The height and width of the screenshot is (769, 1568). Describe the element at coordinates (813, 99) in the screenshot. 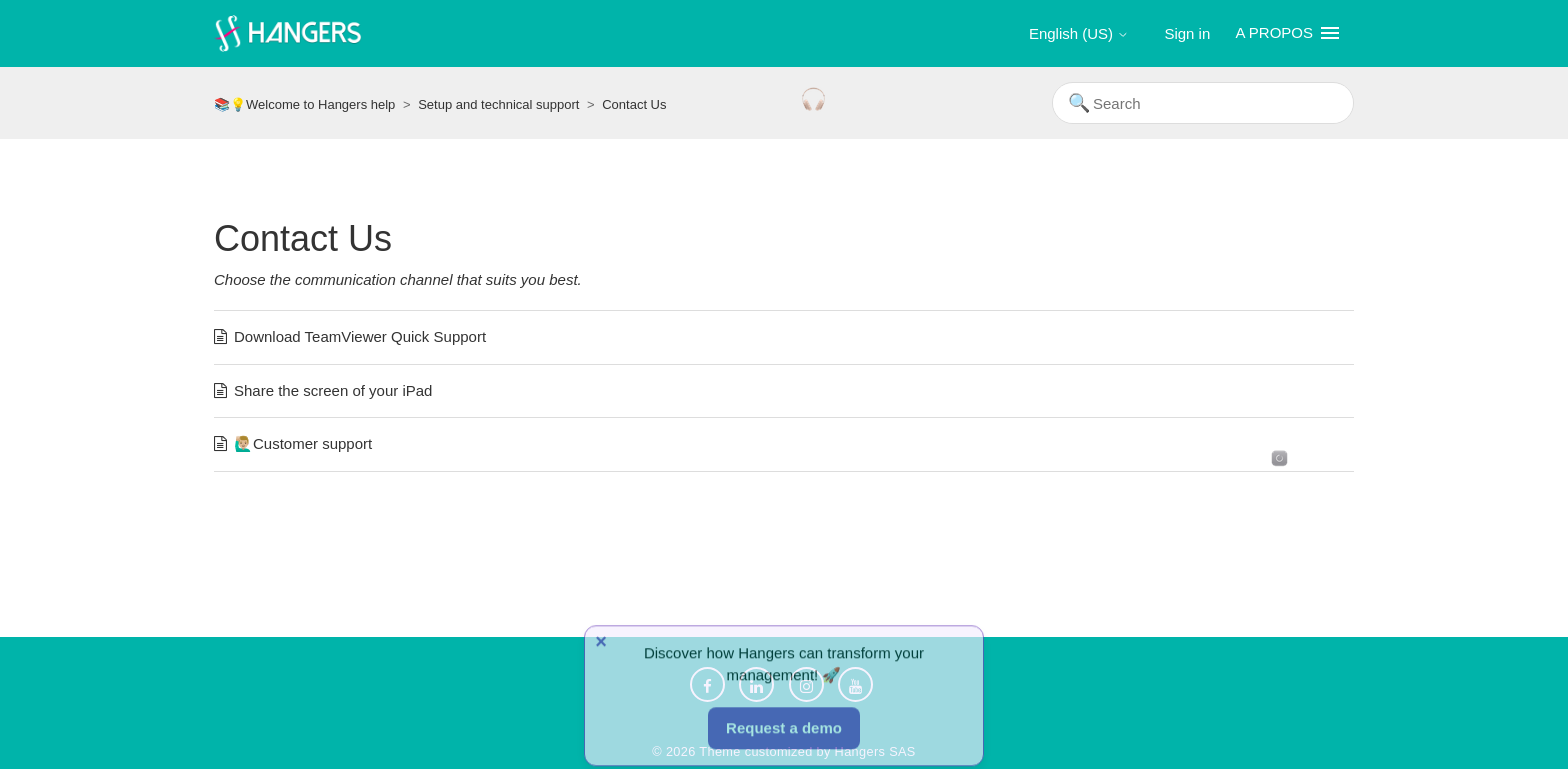

I see `connect bluetooth headphones` at that location.